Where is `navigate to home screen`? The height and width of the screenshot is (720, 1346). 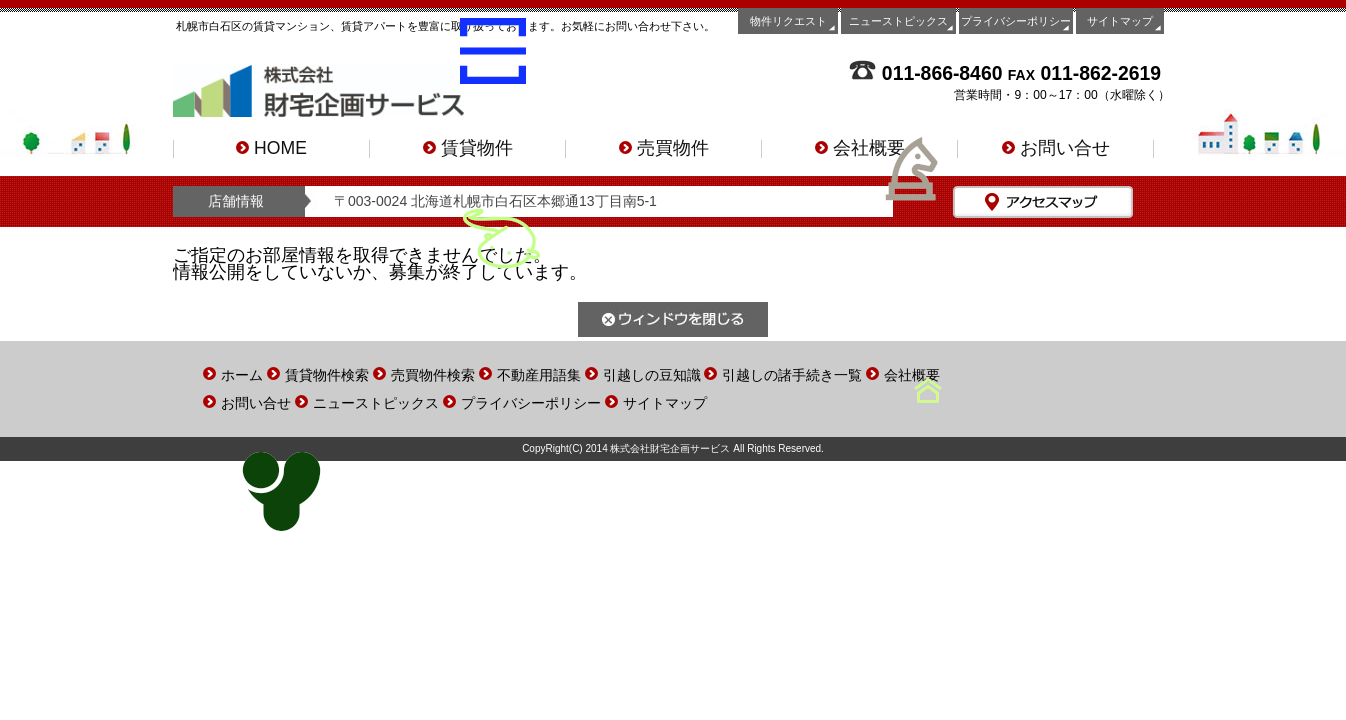 navigate to home screen is located at coordinates (928, 391).